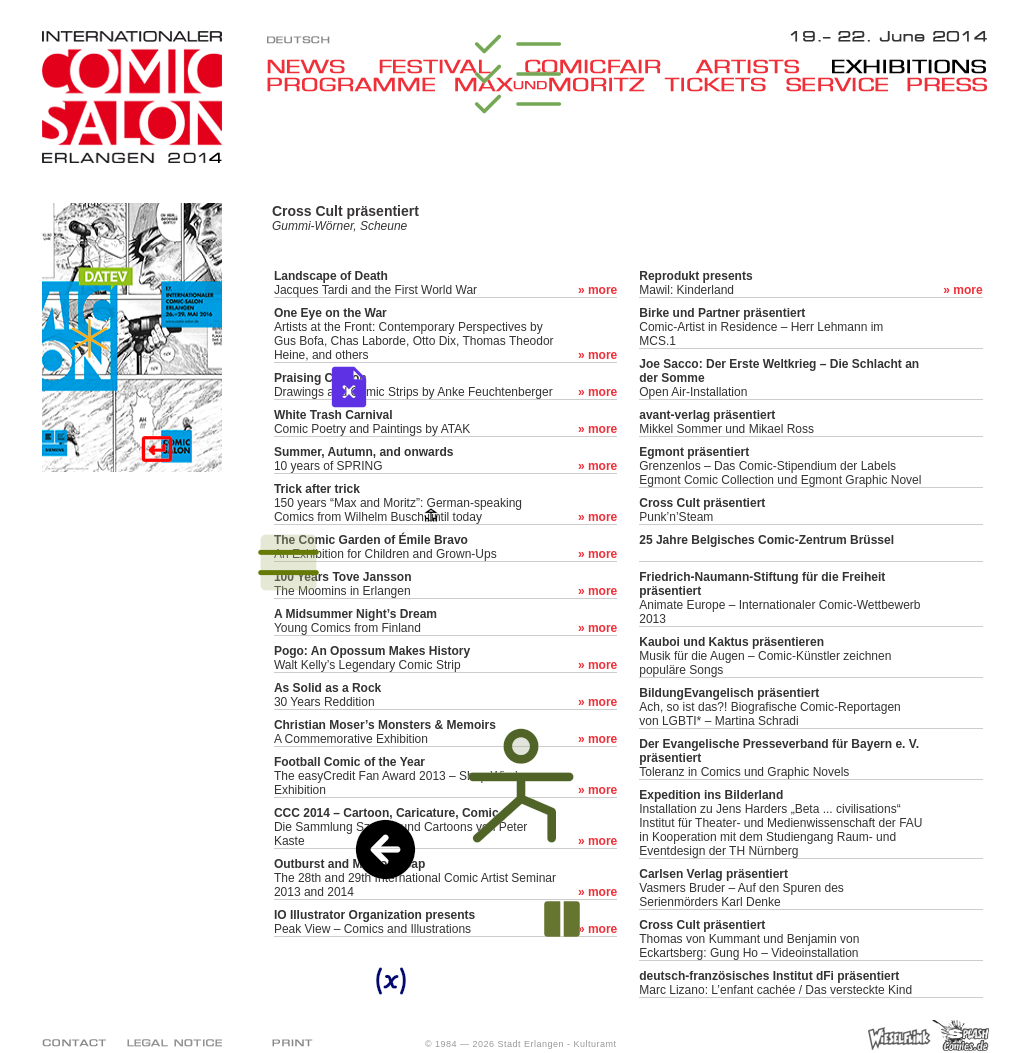 The height and width of the screenshot is (1053, 1024). I want to click on view completed tasks or checklist, so click(518, 74).